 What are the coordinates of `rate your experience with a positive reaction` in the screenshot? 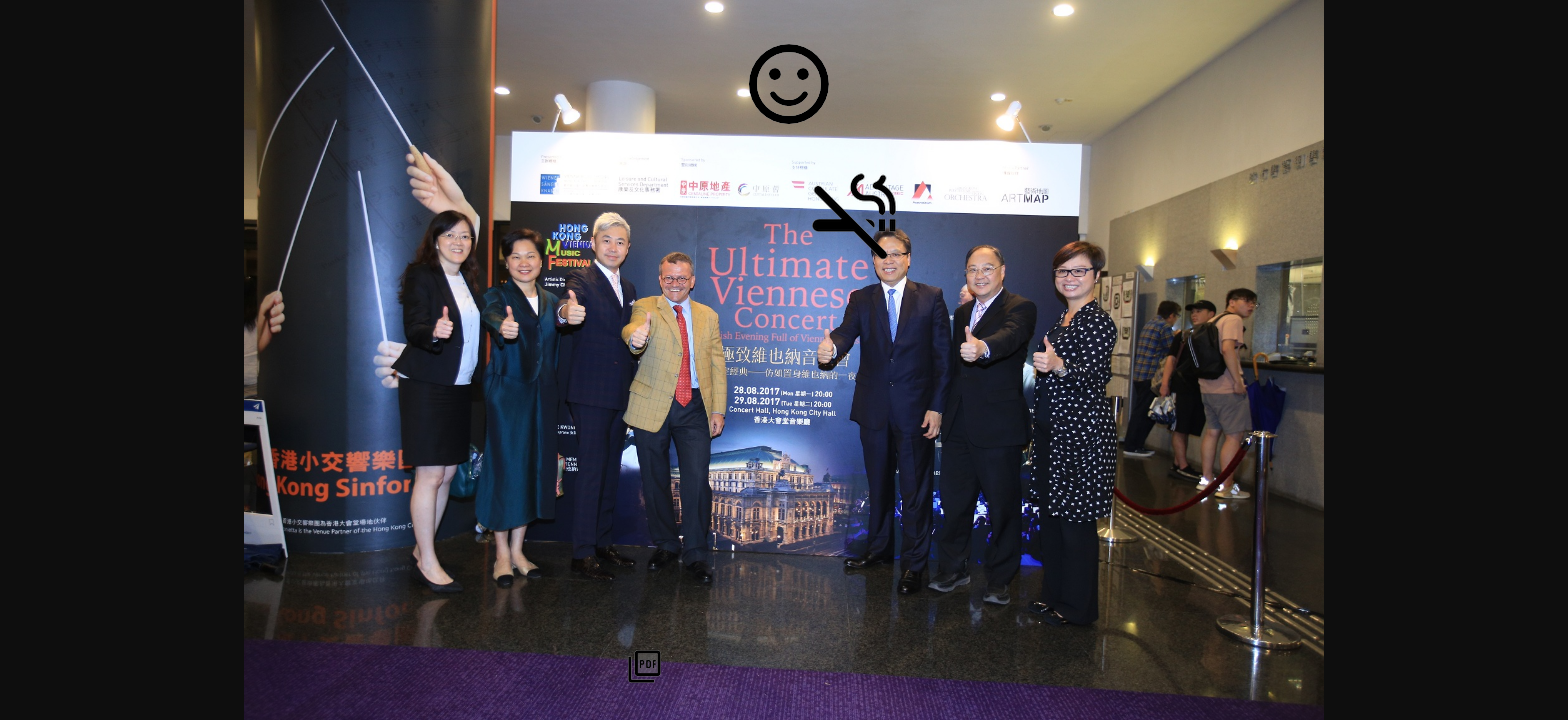 It's located at (789, 84).